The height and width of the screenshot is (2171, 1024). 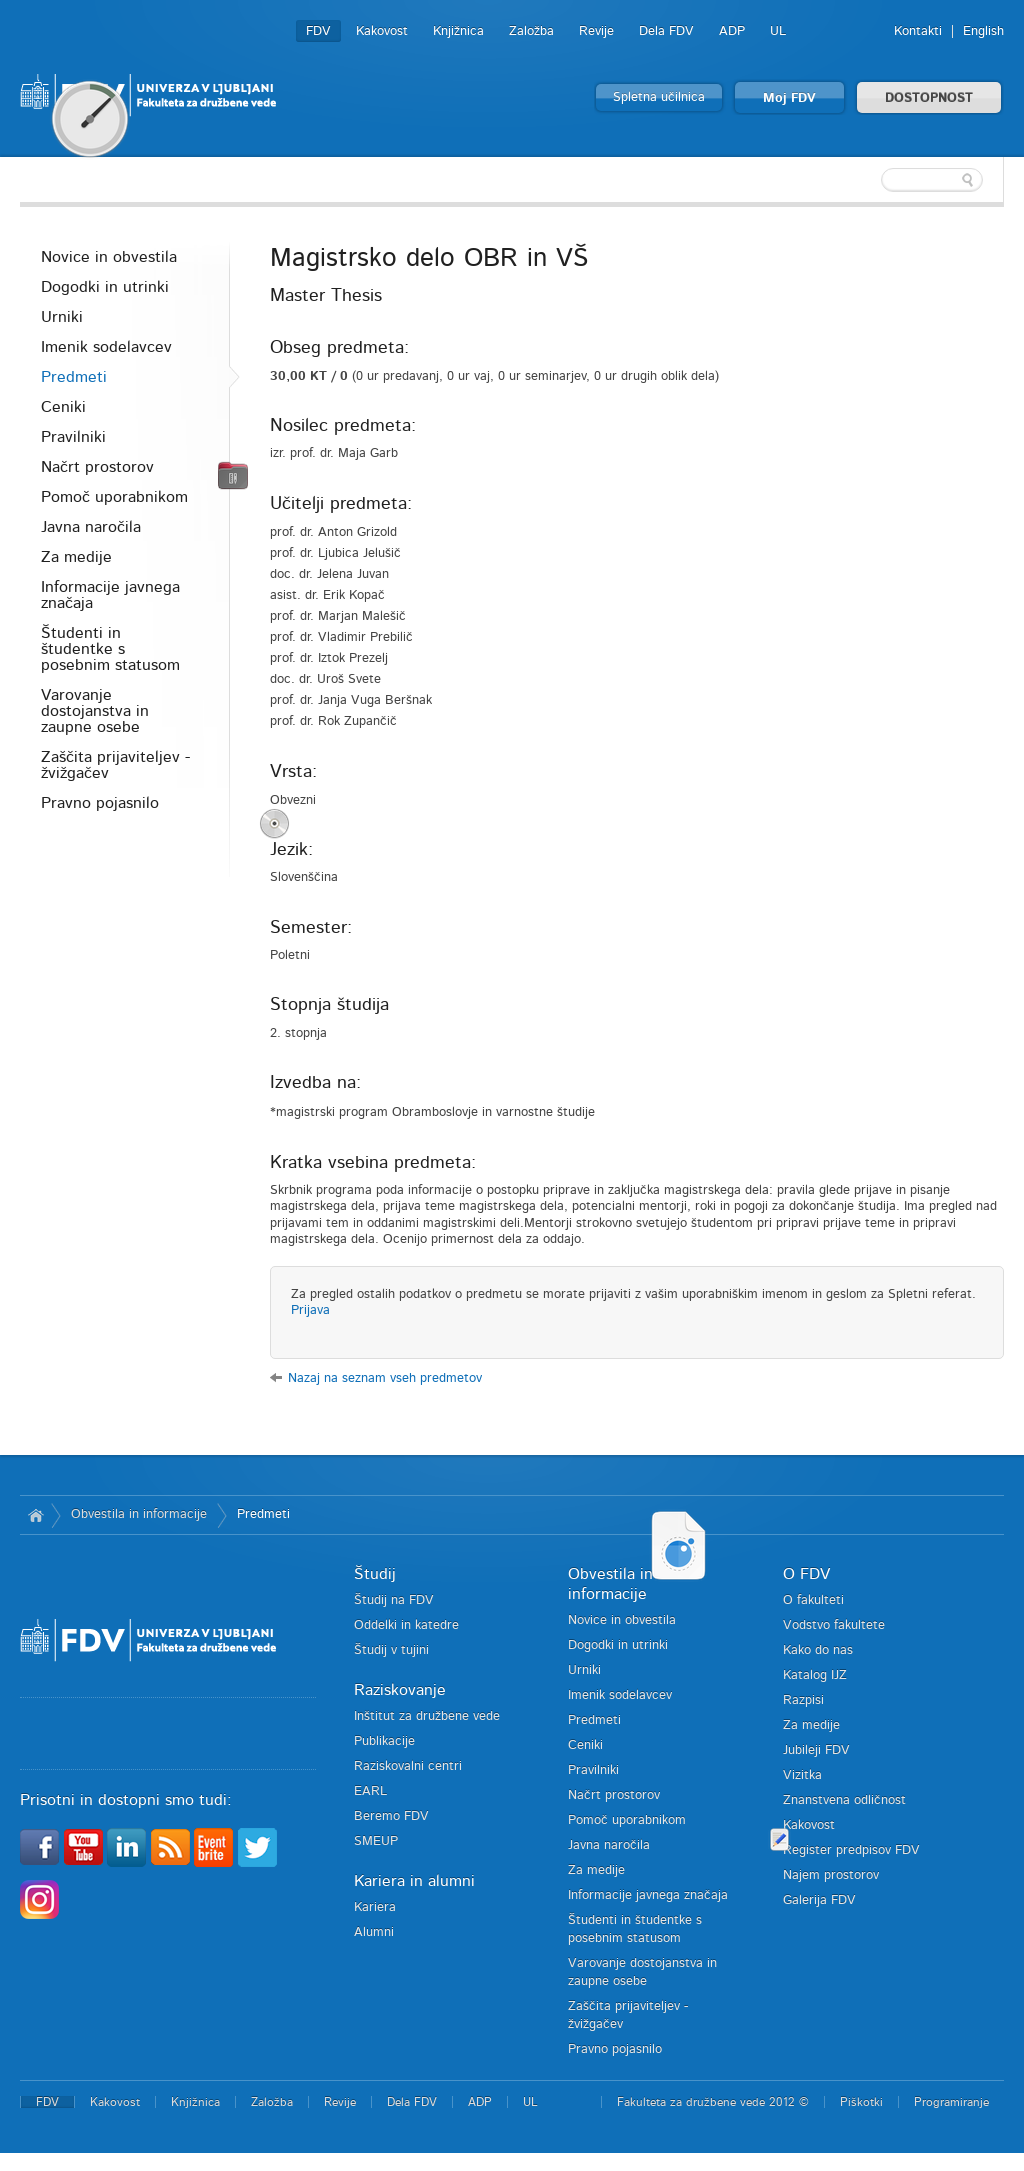 I want to click on open templates folder, so click(x=233, y=475).